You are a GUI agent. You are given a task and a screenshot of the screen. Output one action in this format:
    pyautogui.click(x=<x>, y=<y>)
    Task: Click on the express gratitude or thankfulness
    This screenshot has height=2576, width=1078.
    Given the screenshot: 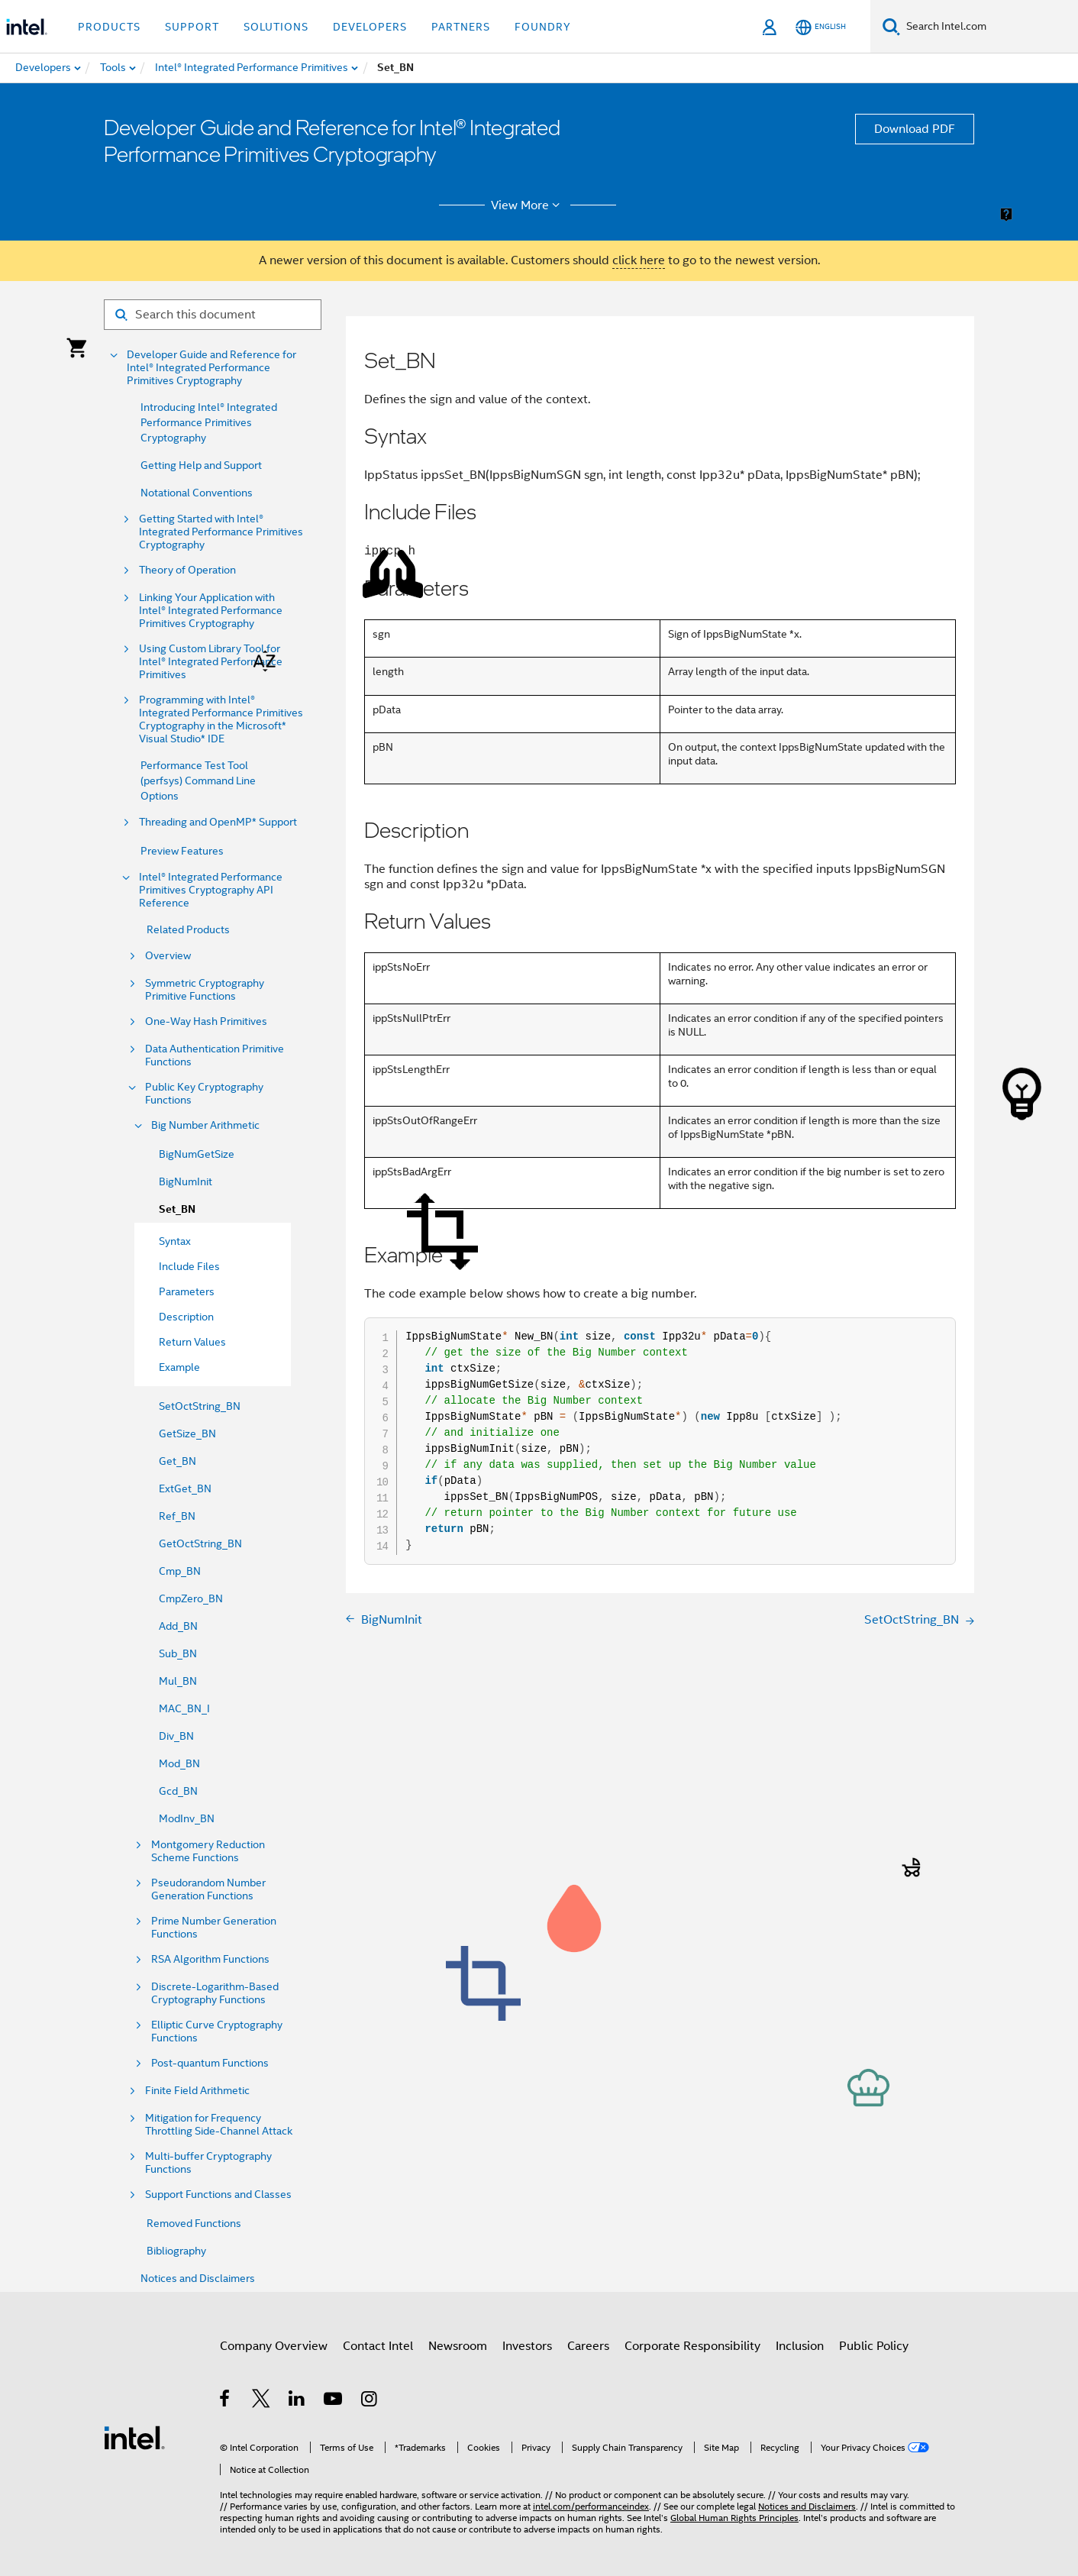 What is the action you would take?
    pyautogui.click(x=392, y=574)
    